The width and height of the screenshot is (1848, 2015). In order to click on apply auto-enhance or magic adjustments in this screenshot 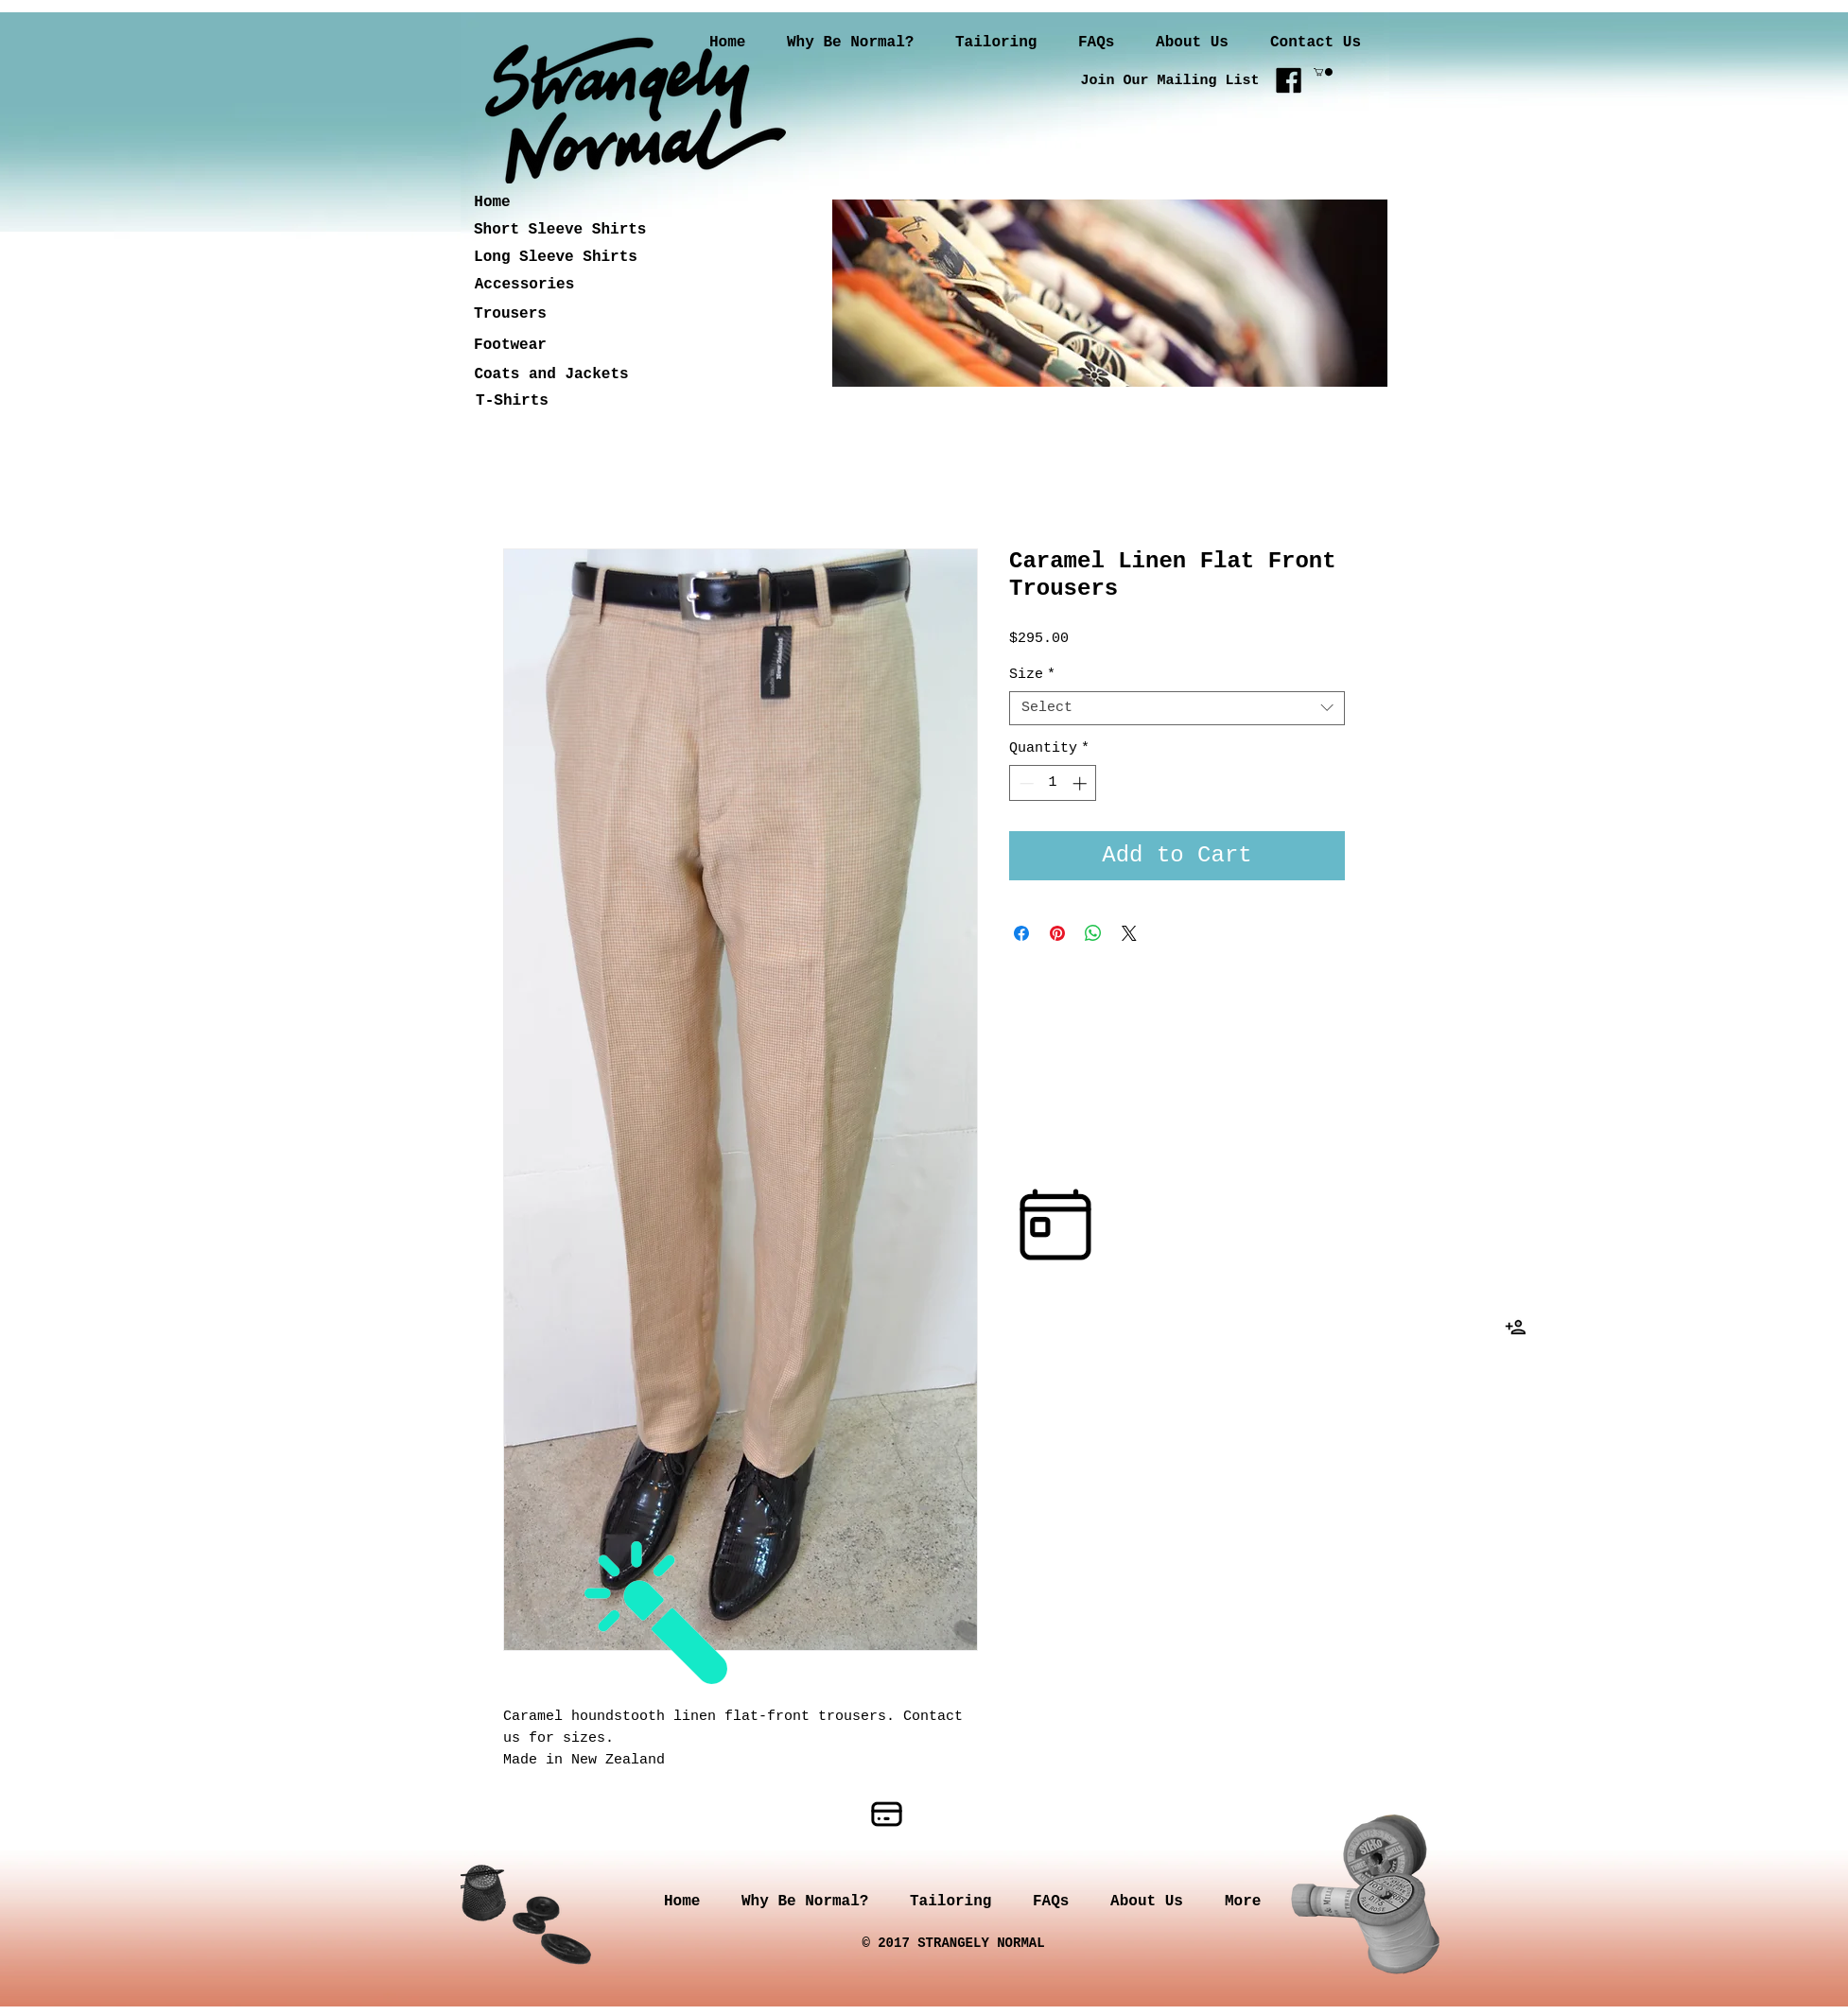, I will do `click(657, 1614)`.